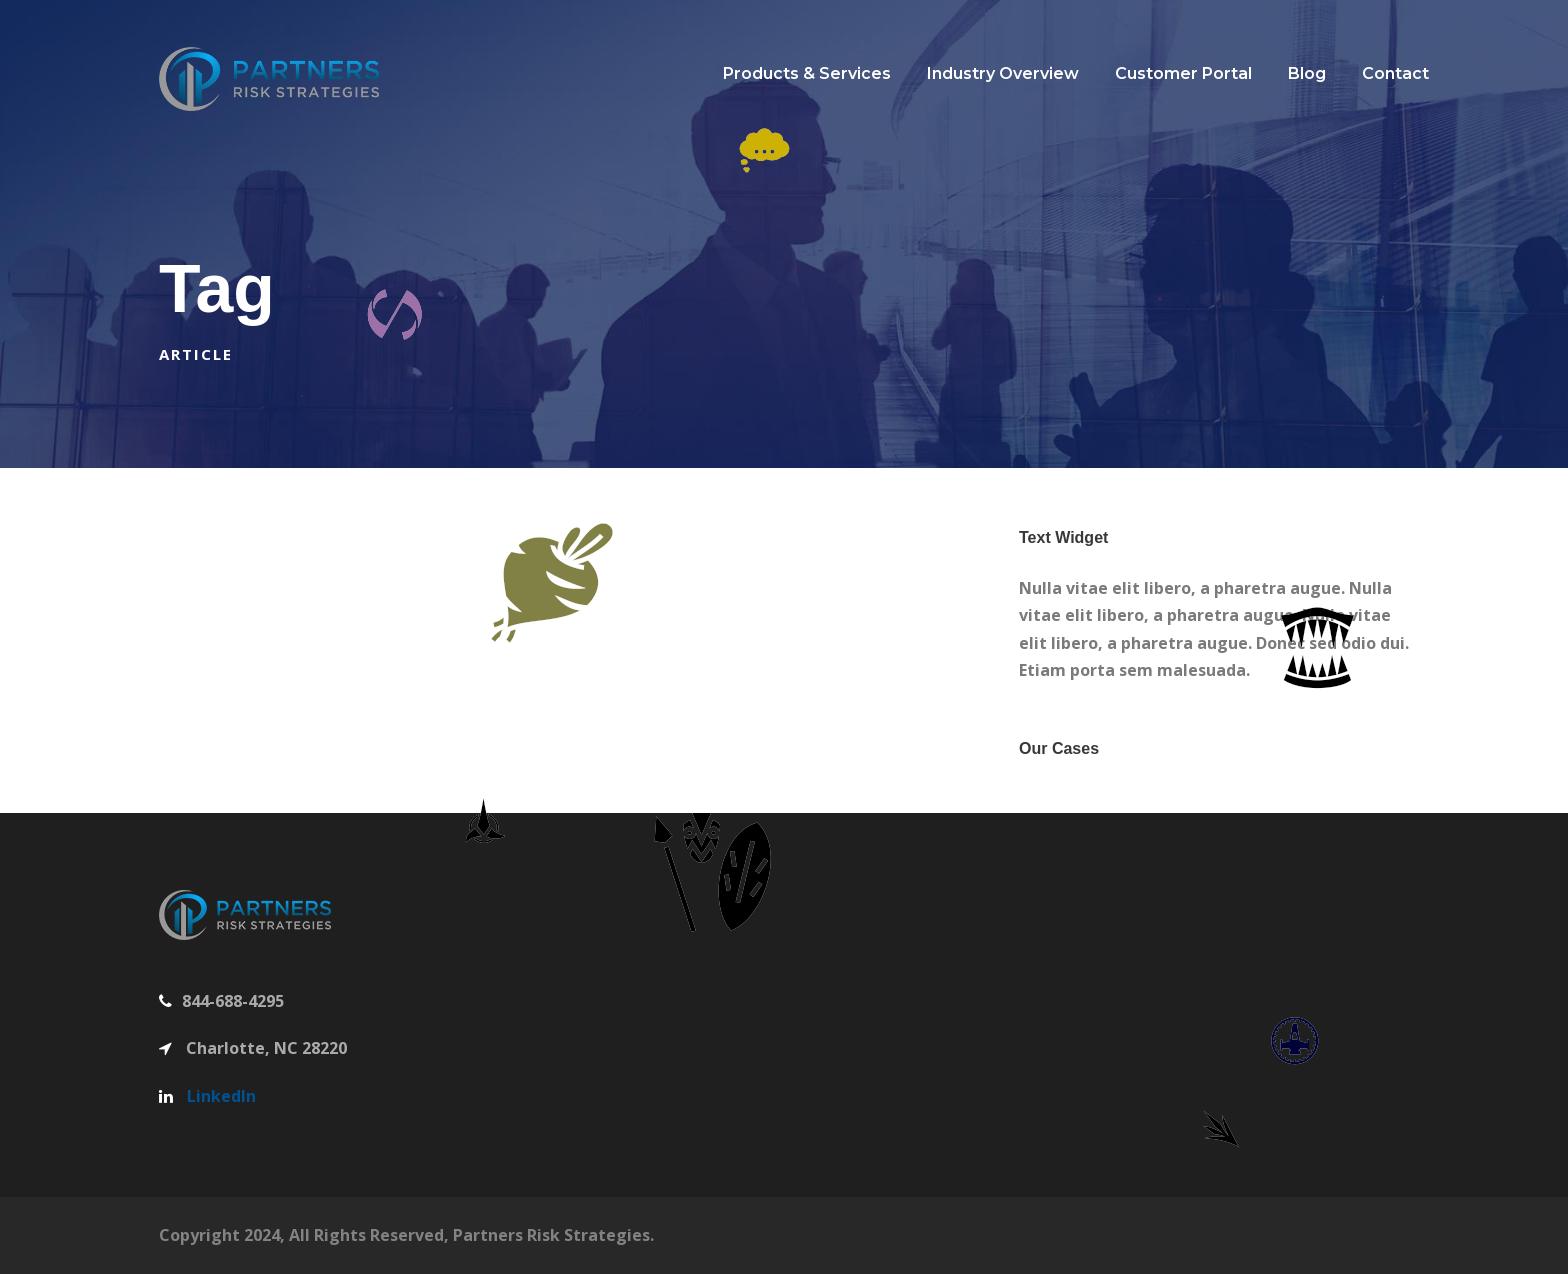 This screenshot has width=1568, height=1274. Describe the element at coordinates (1295, 1041) in the screenshot. I see `target lock or tracking indicator` at that location.